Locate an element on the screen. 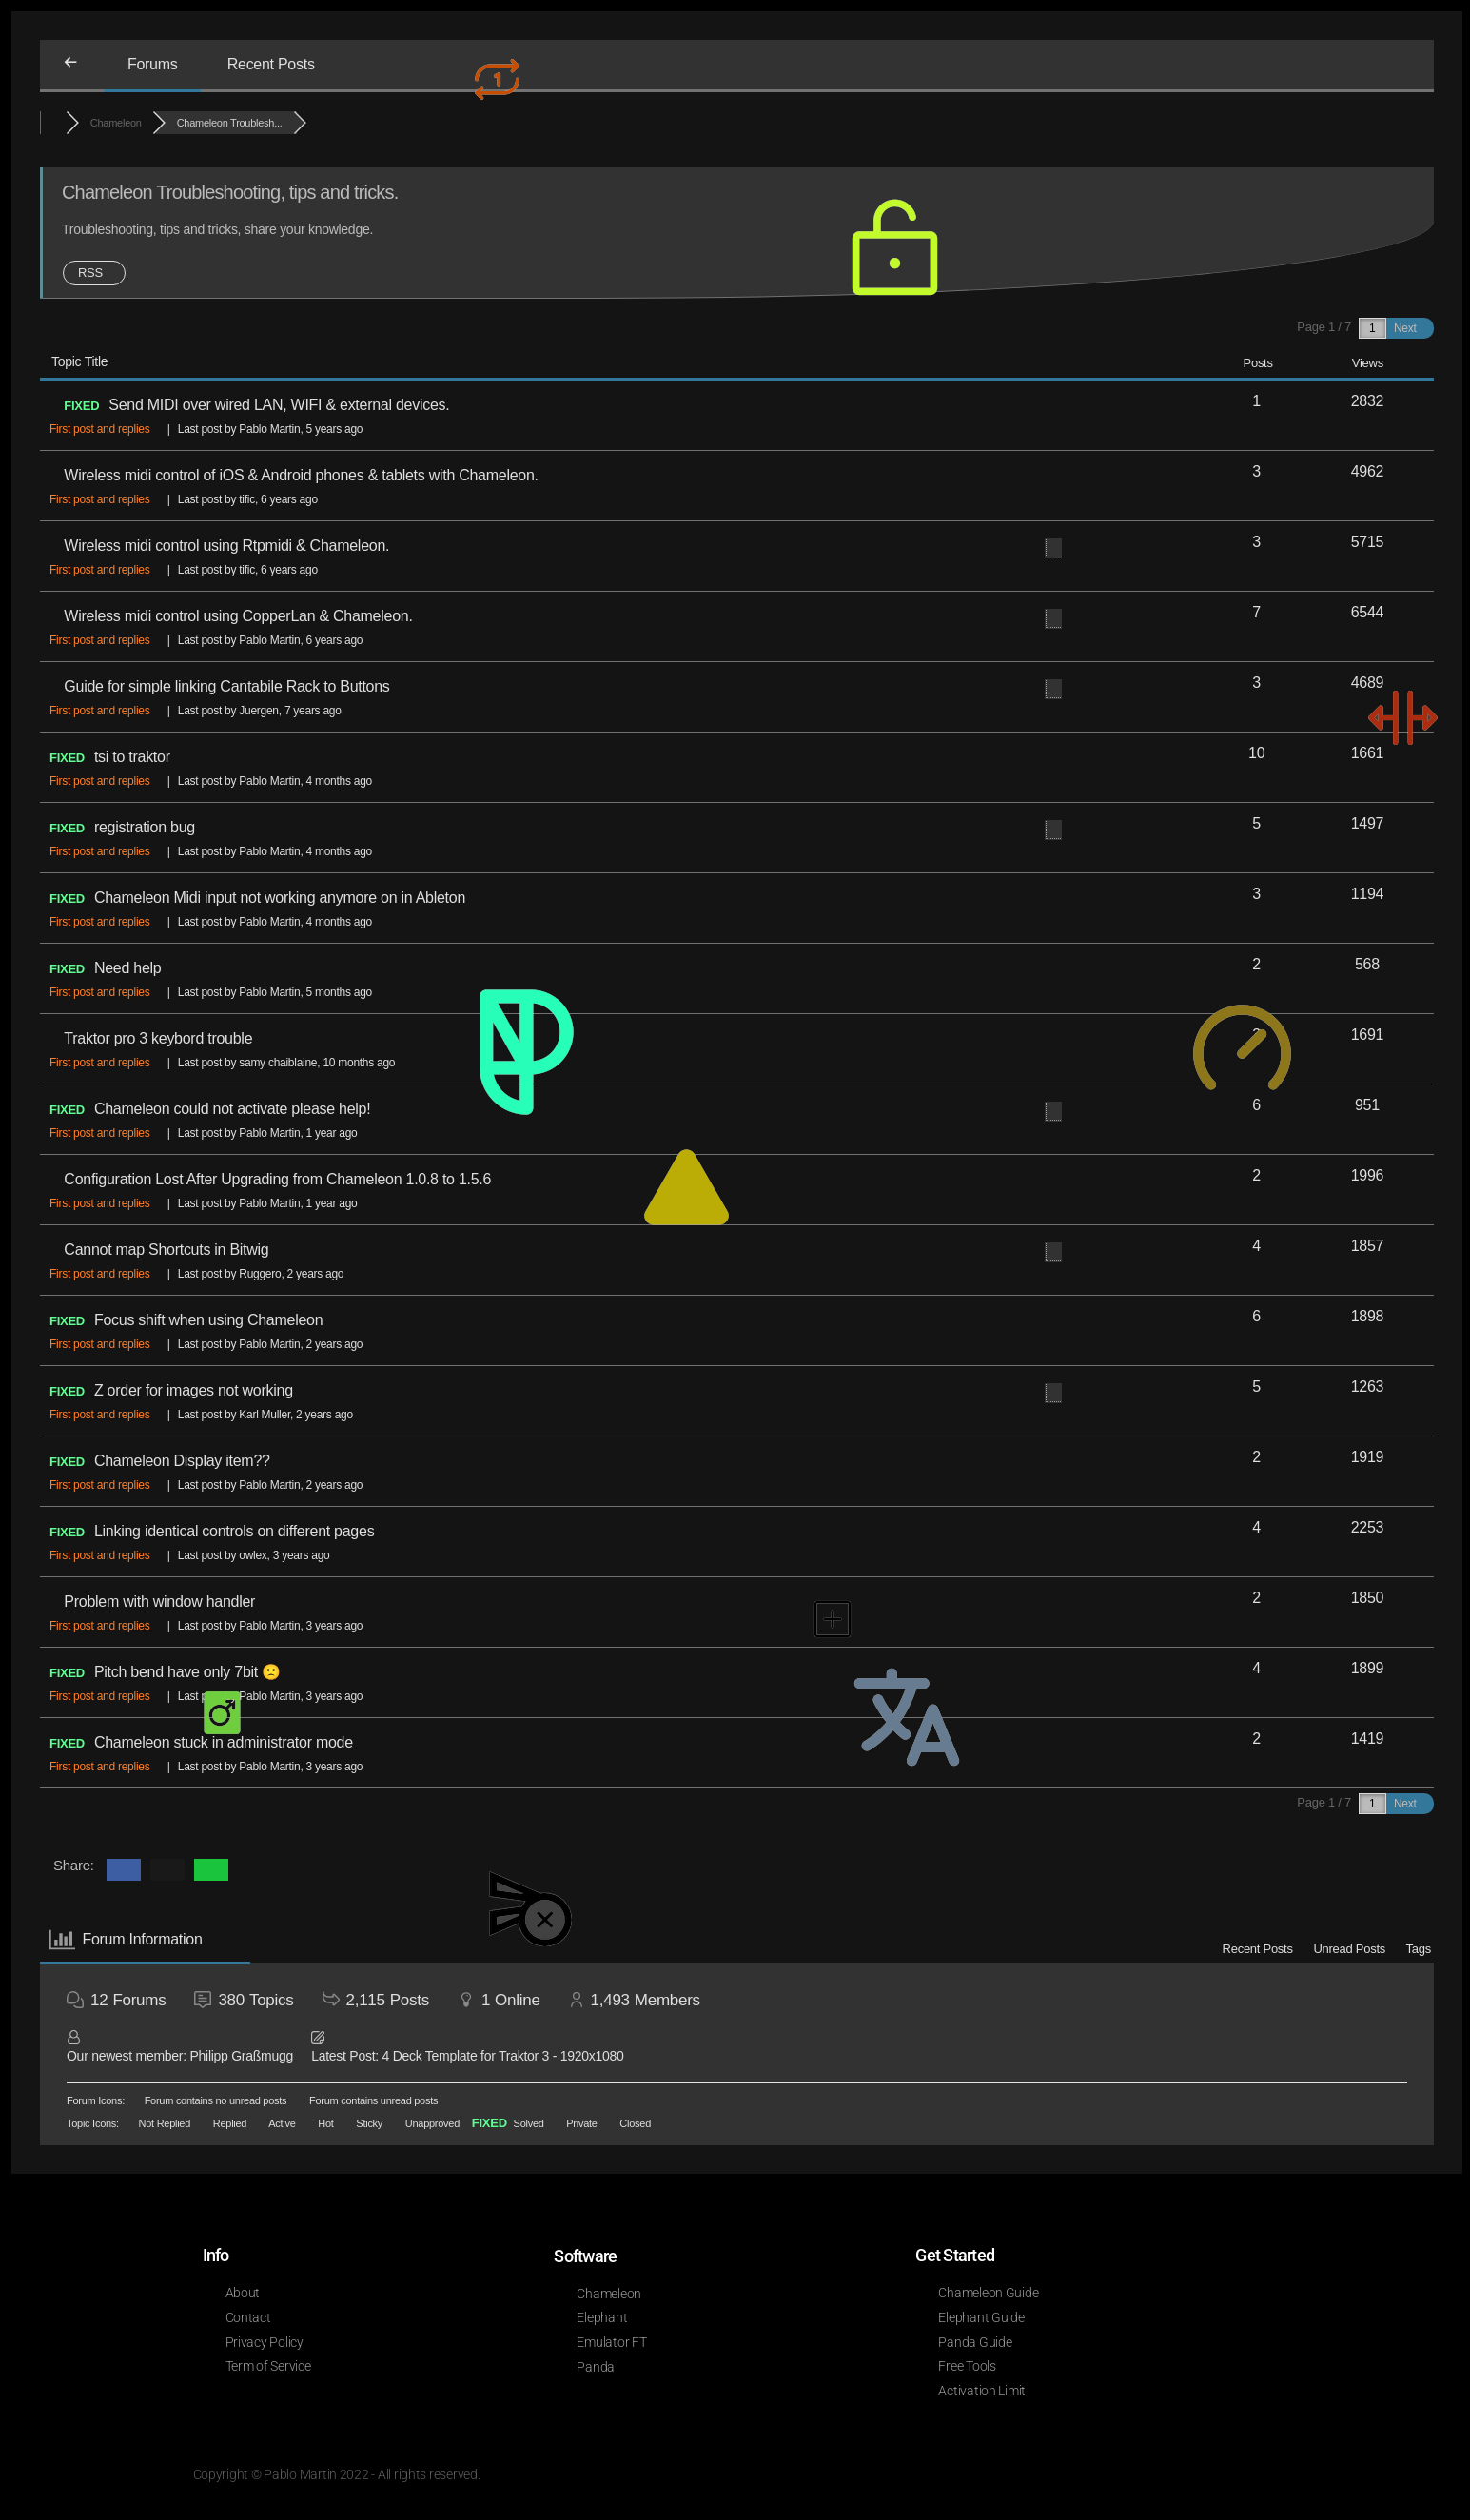 The image size is (1470, 2520). unlock this item or content is located at coordinates (894, 252).